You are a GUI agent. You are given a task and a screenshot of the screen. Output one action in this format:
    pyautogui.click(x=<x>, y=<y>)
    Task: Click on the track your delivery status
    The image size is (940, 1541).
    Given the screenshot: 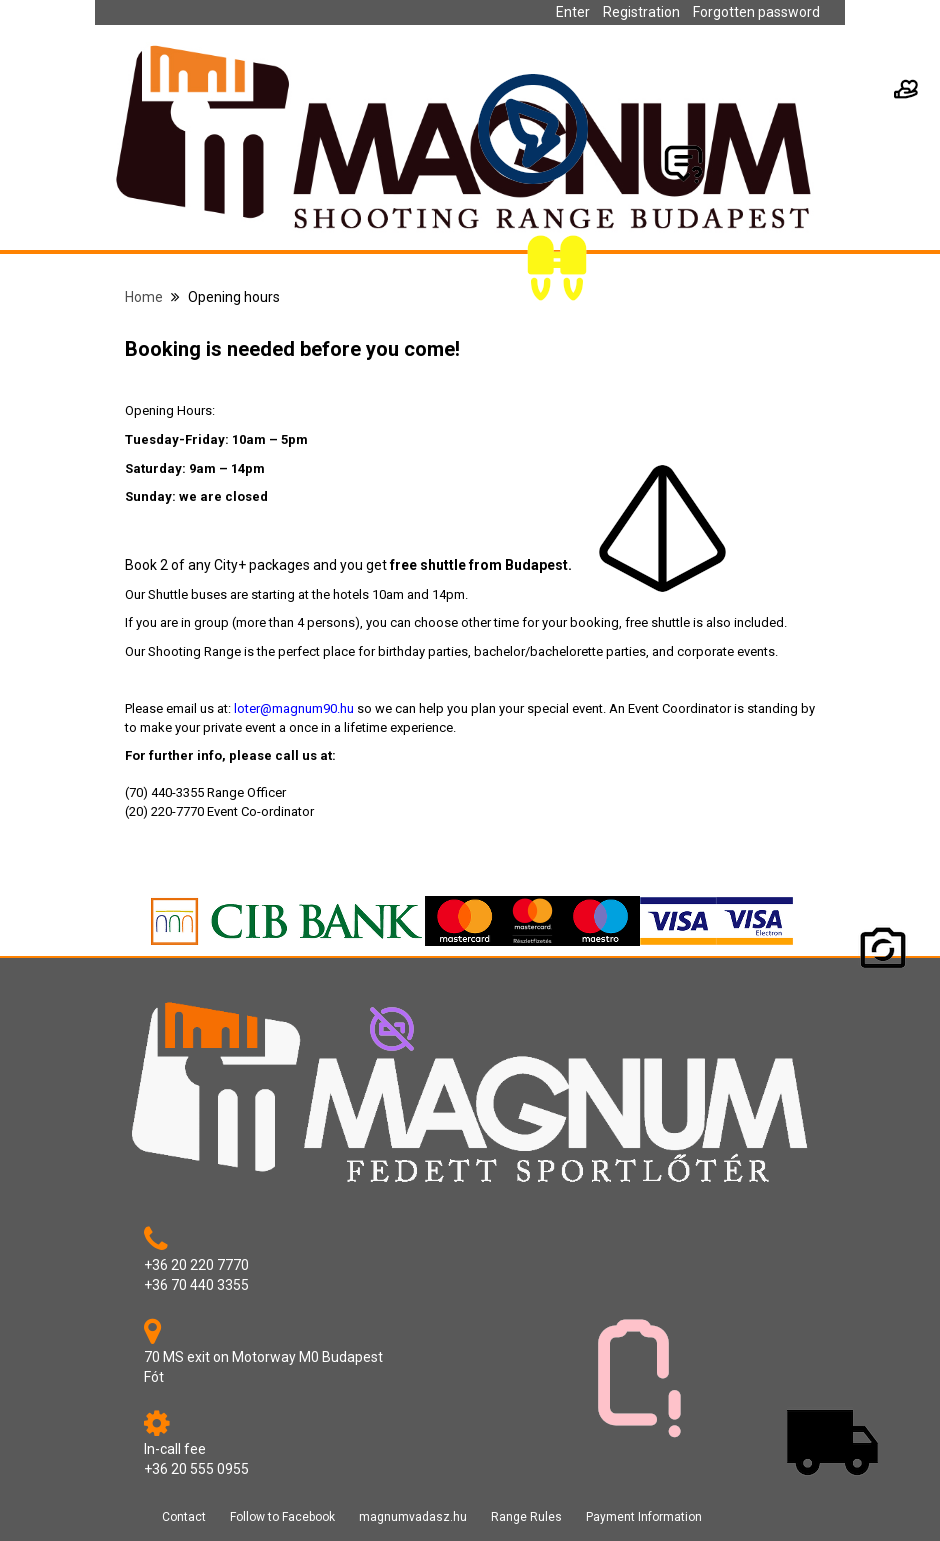 What is the action you would take?
    pyautogui.click(x=832, y=1442)
    